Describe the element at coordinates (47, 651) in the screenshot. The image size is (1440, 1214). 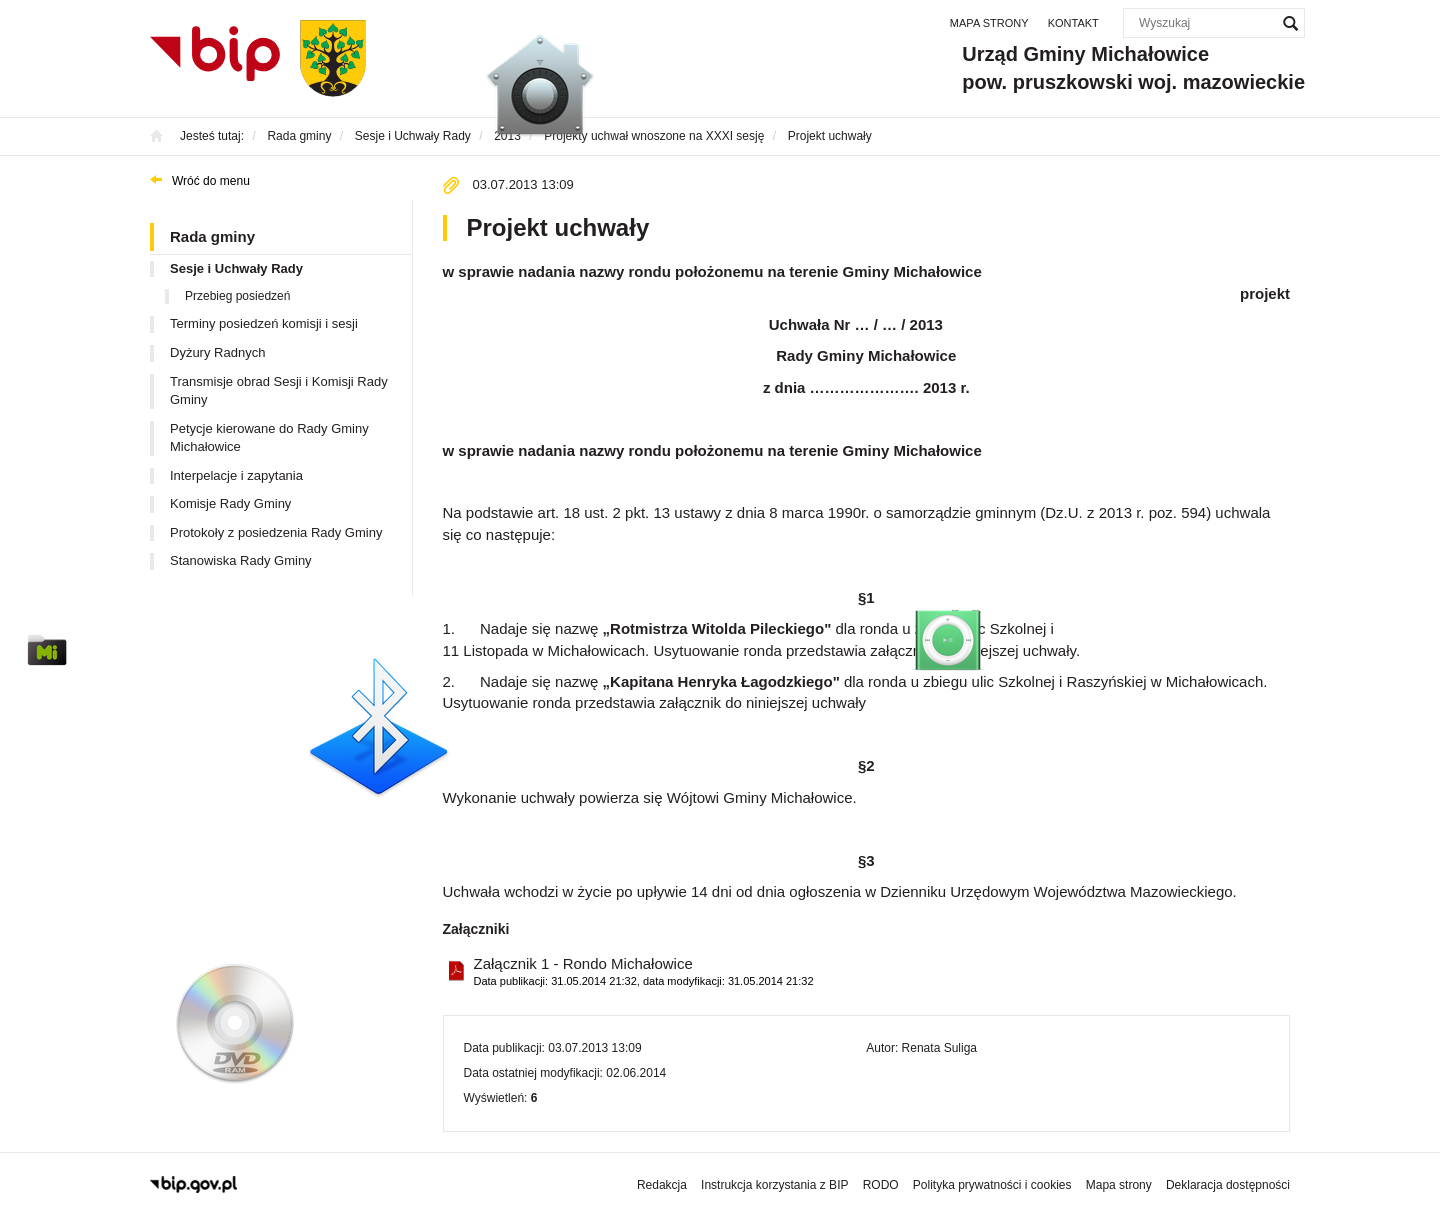
I see `open misskey files folder` at that location.